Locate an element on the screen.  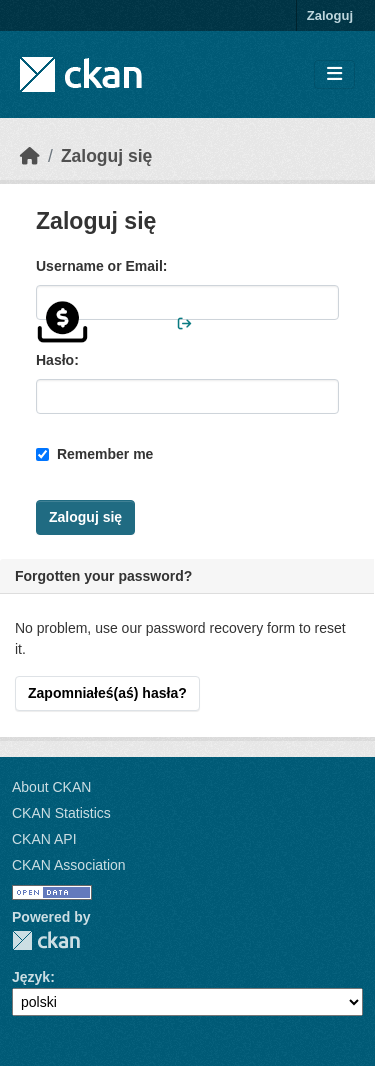
make a donation is located at coordinates (62, 320).